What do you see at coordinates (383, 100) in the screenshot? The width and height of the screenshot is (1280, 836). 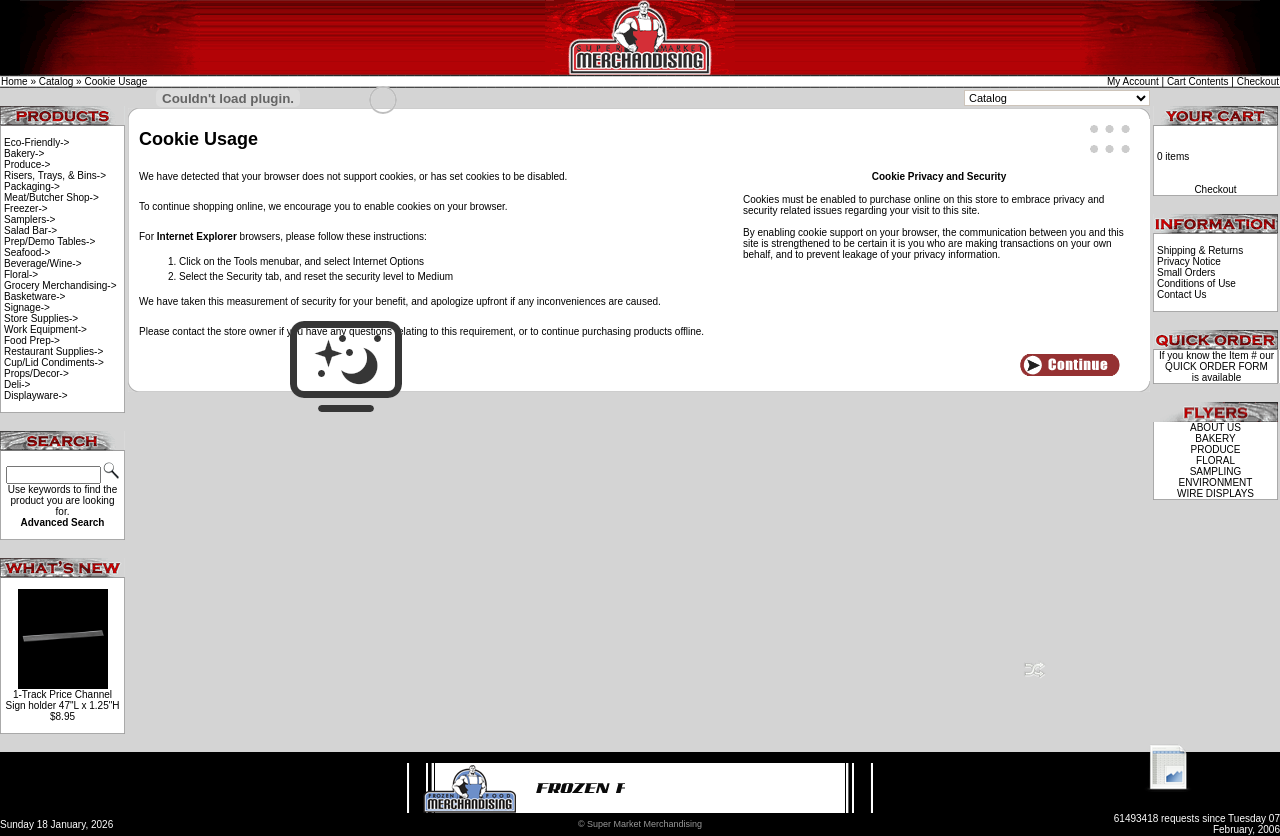 I see `unselected radio button option` at bounding box center [383, 100].